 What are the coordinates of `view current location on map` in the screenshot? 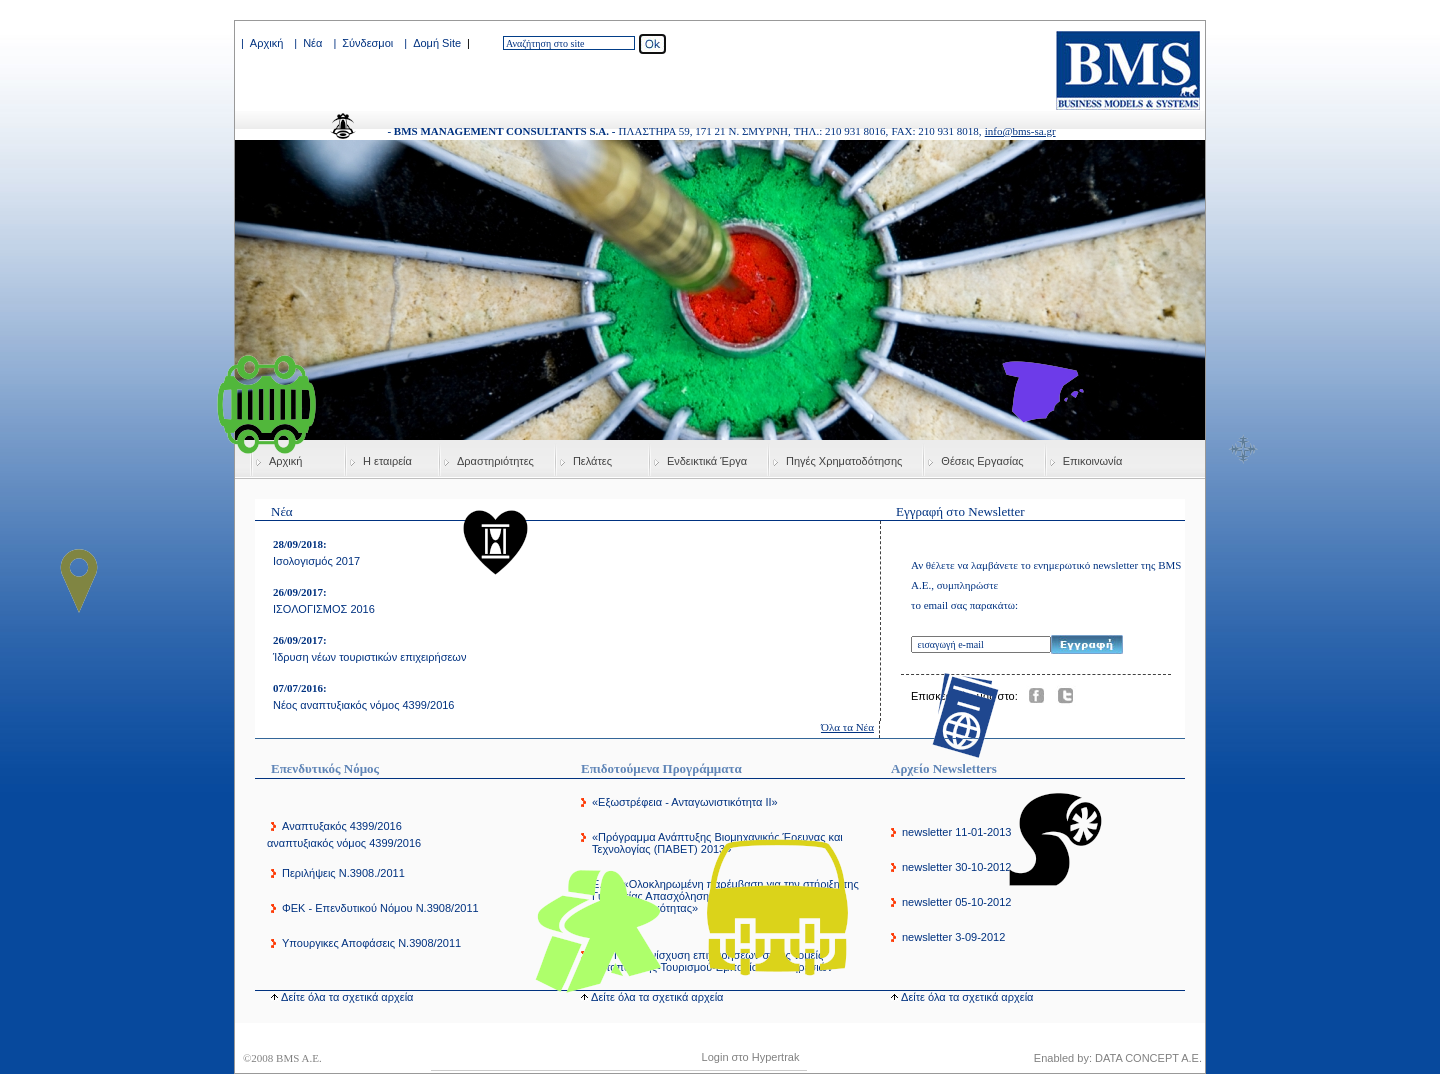 It's located at (79, 581).